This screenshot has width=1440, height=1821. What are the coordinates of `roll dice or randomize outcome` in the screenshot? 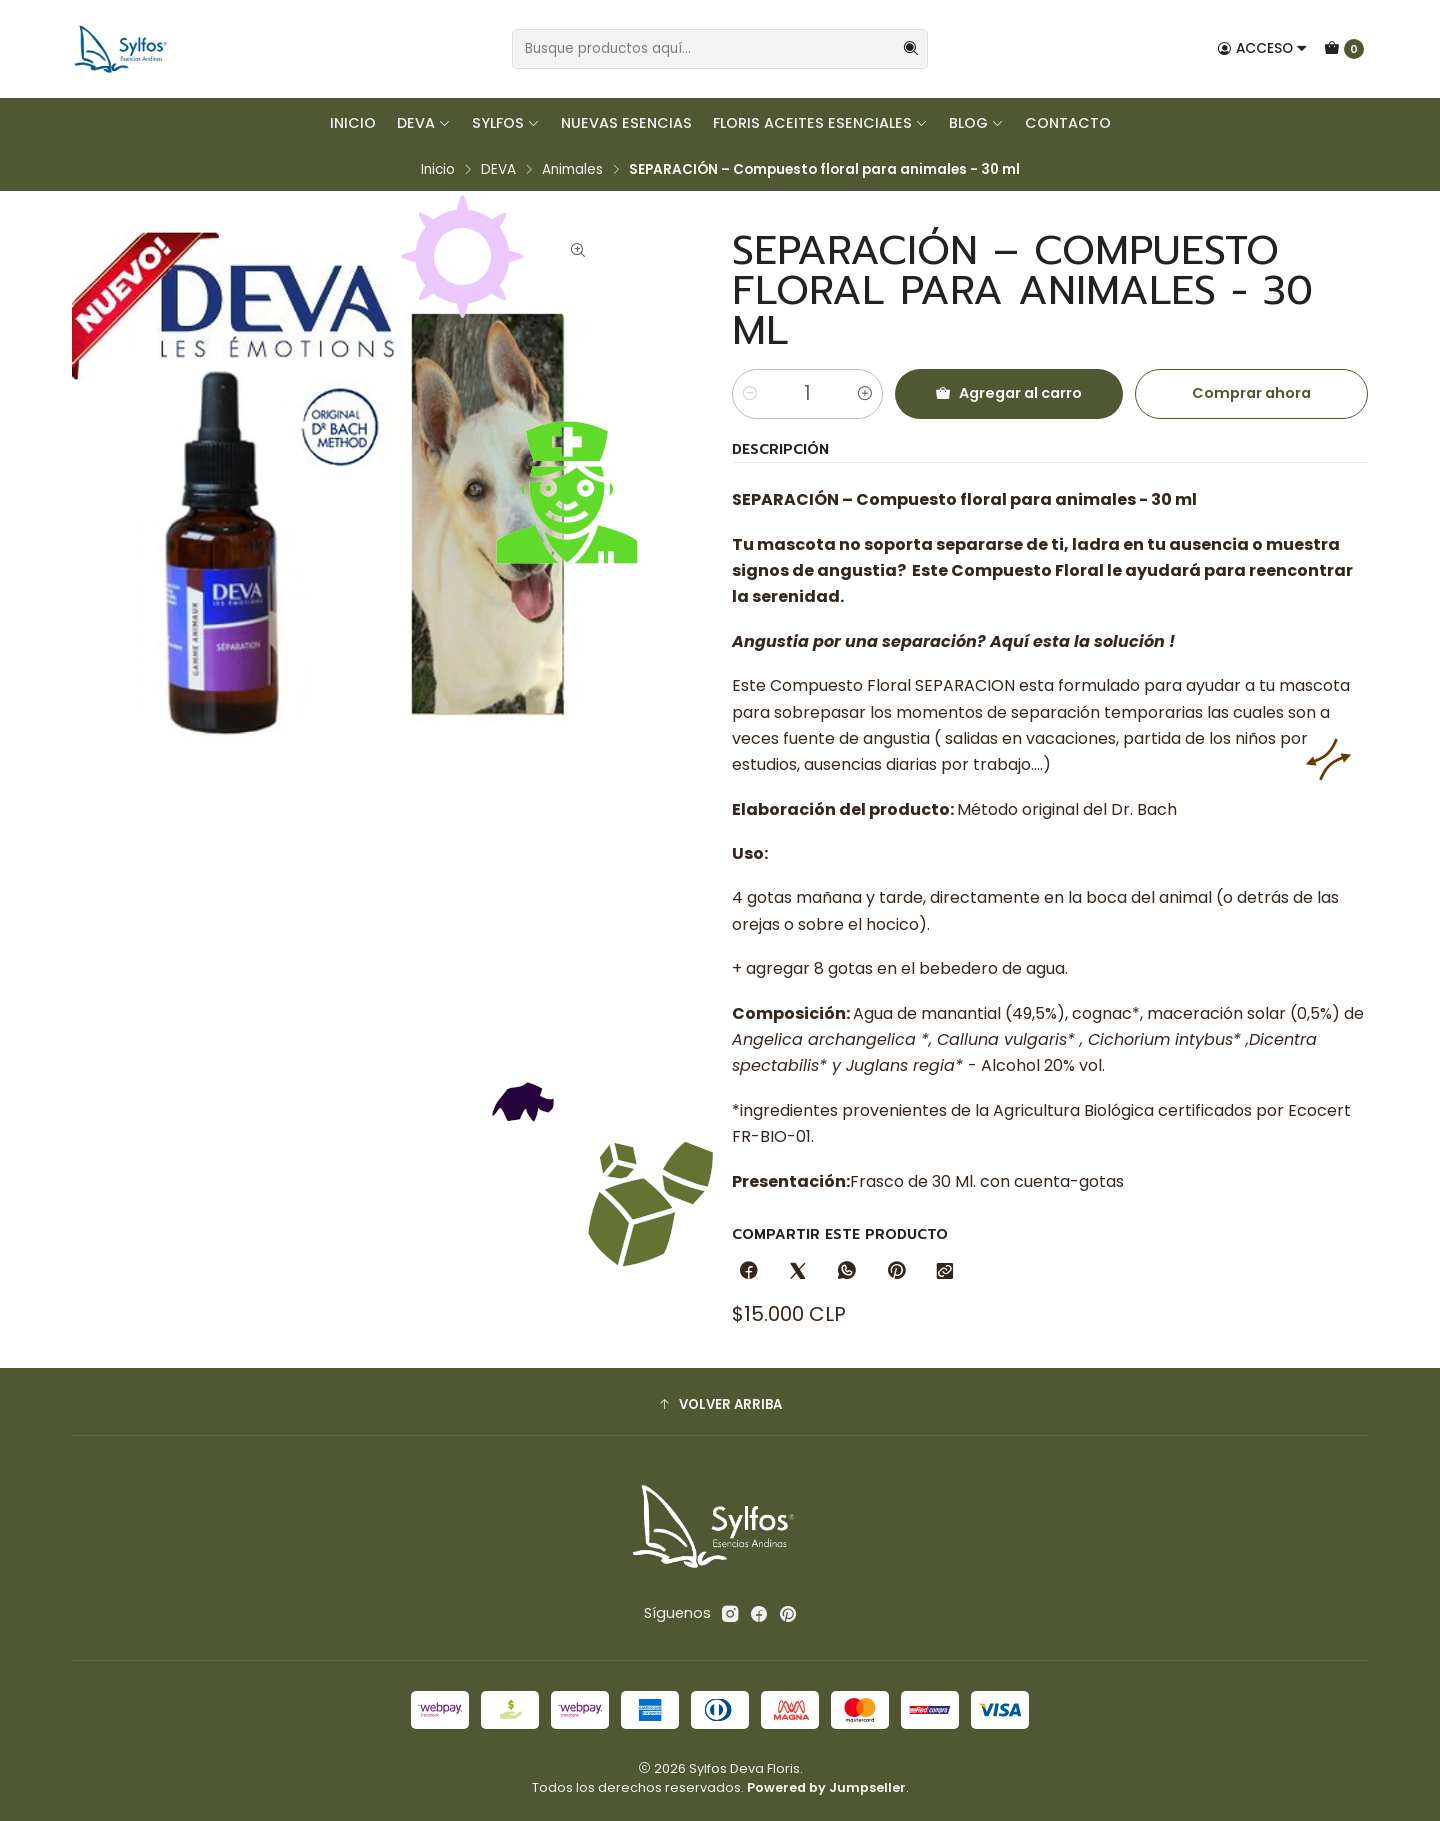 It's located at (650, 1204).